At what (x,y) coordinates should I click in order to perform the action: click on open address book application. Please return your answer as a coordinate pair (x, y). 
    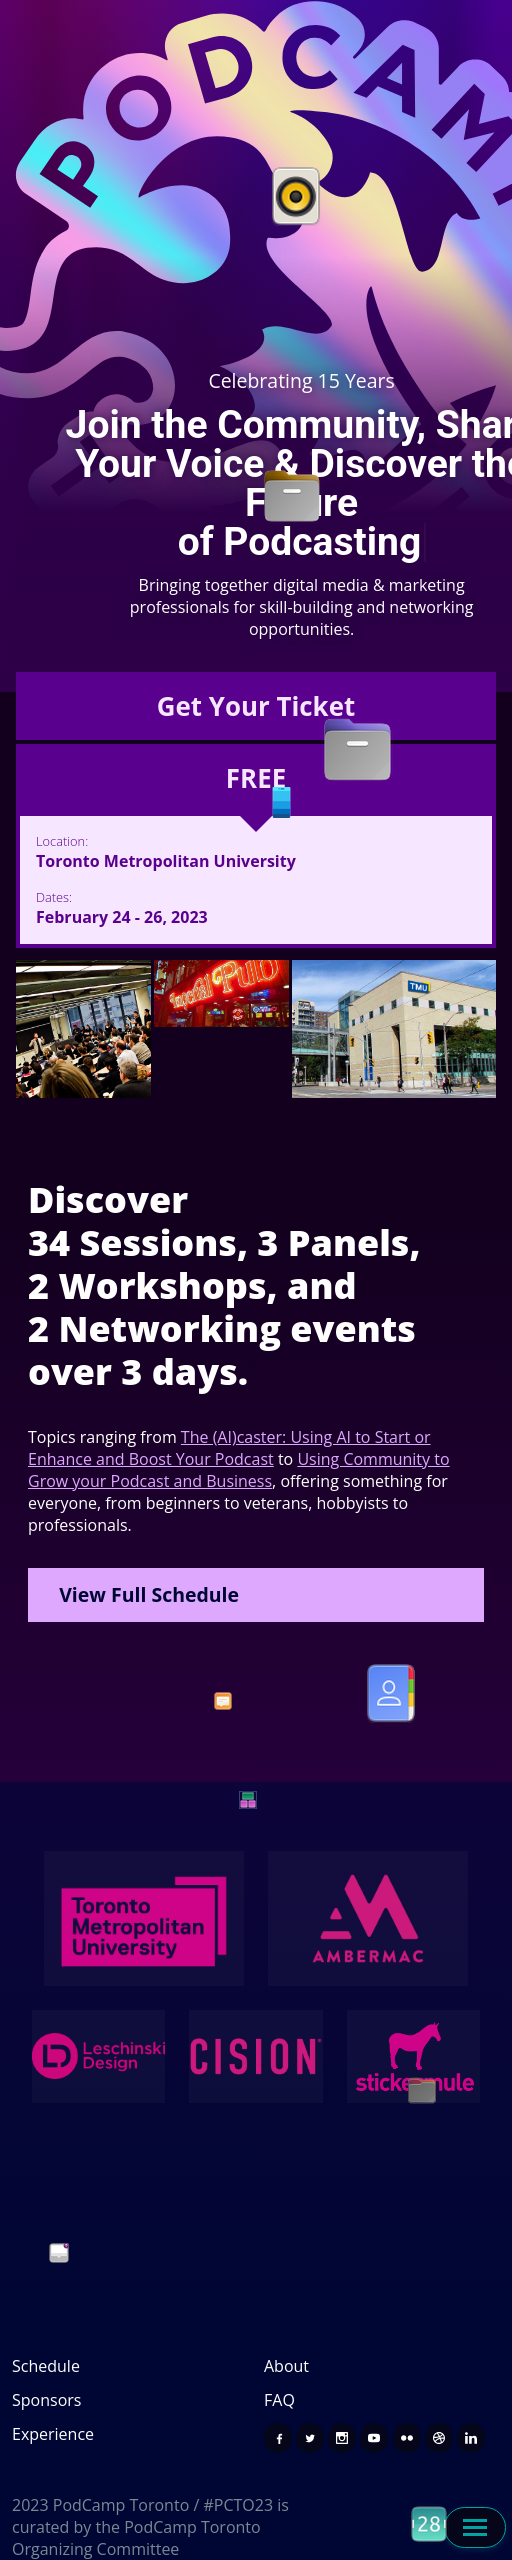
    Looking at the image, I should click on (391, 1693).